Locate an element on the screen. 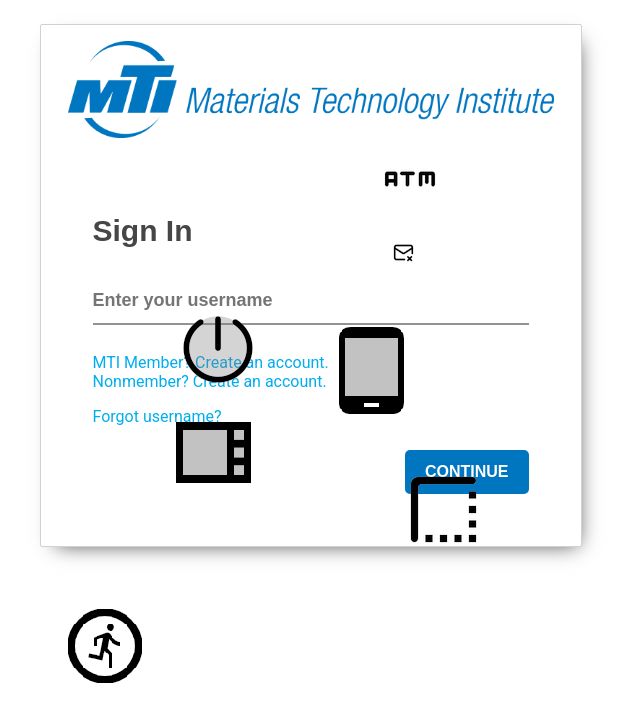 The width and height of the screenshot is (621, 720). toggle sidebar panel visibility is located at coordinates (213, 452).